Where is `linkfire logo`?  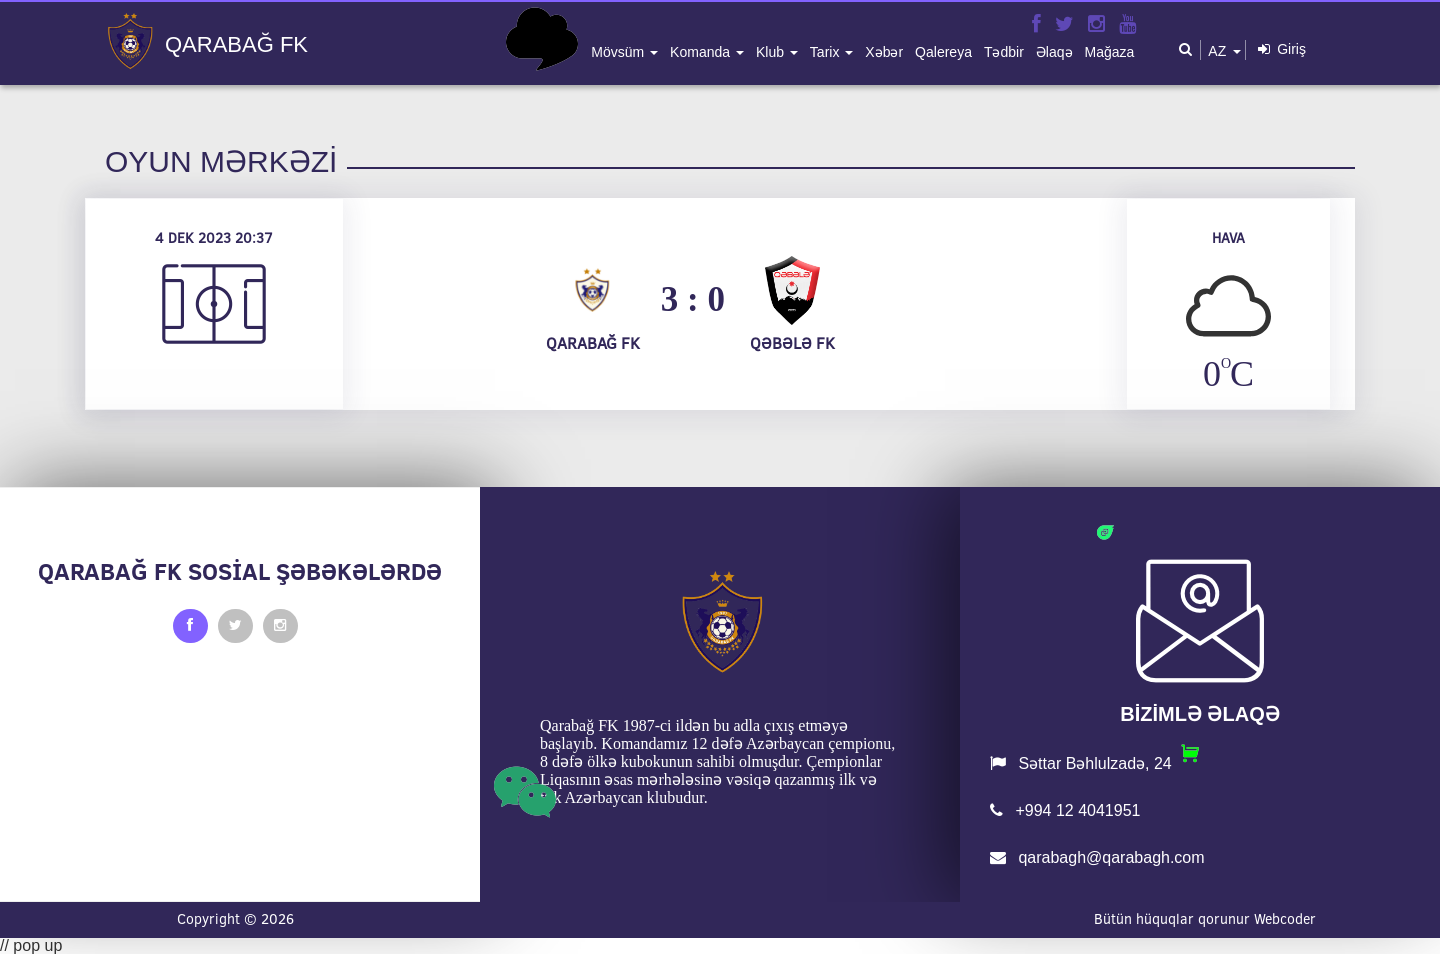
linkfire logo is located at coordinates (1105, 532).